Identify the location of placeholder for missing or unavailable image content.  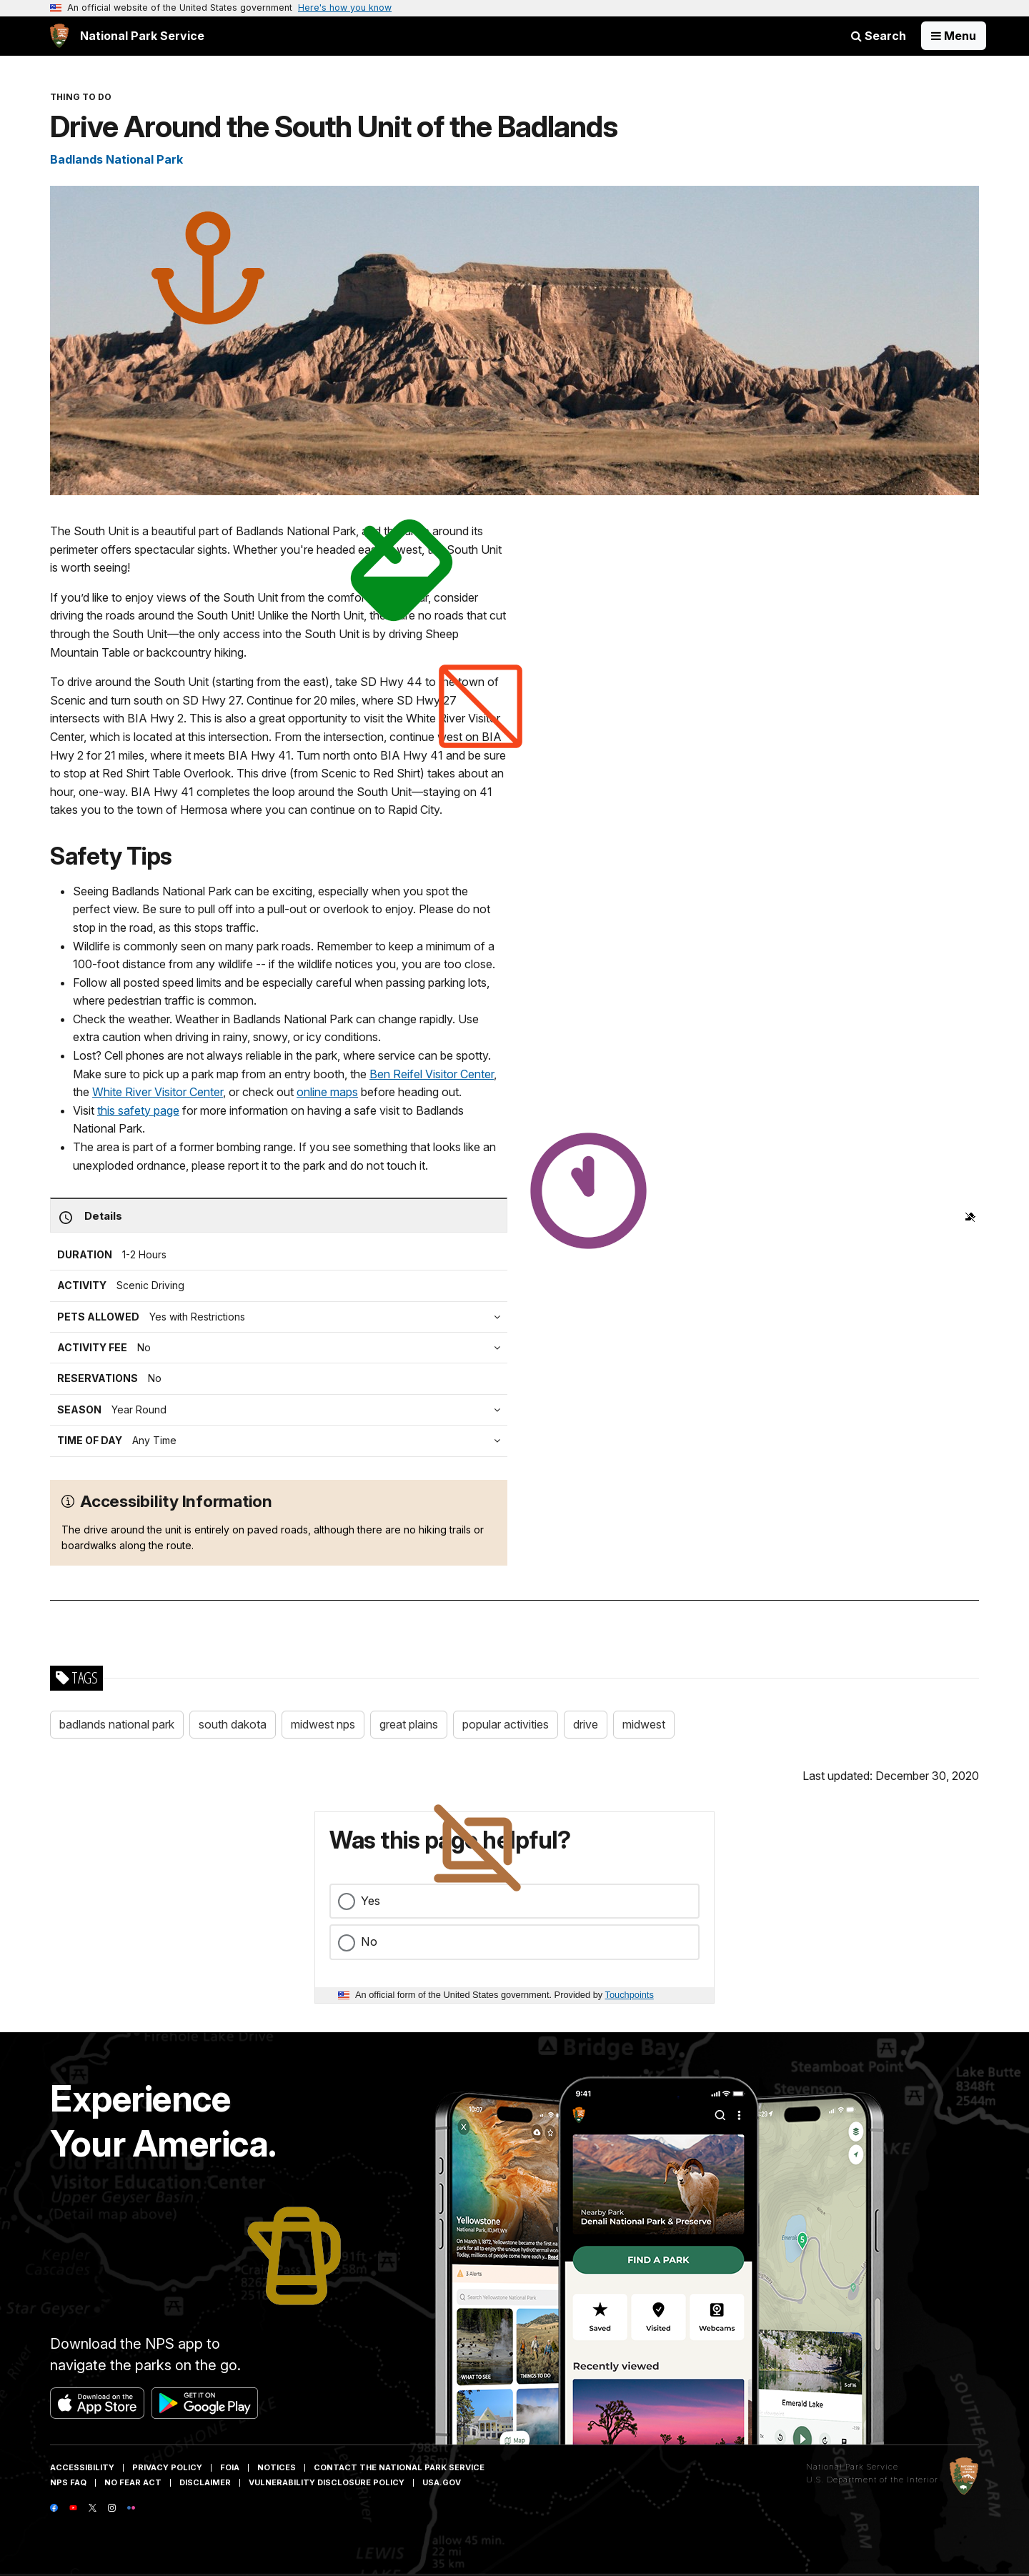
(480, 706).